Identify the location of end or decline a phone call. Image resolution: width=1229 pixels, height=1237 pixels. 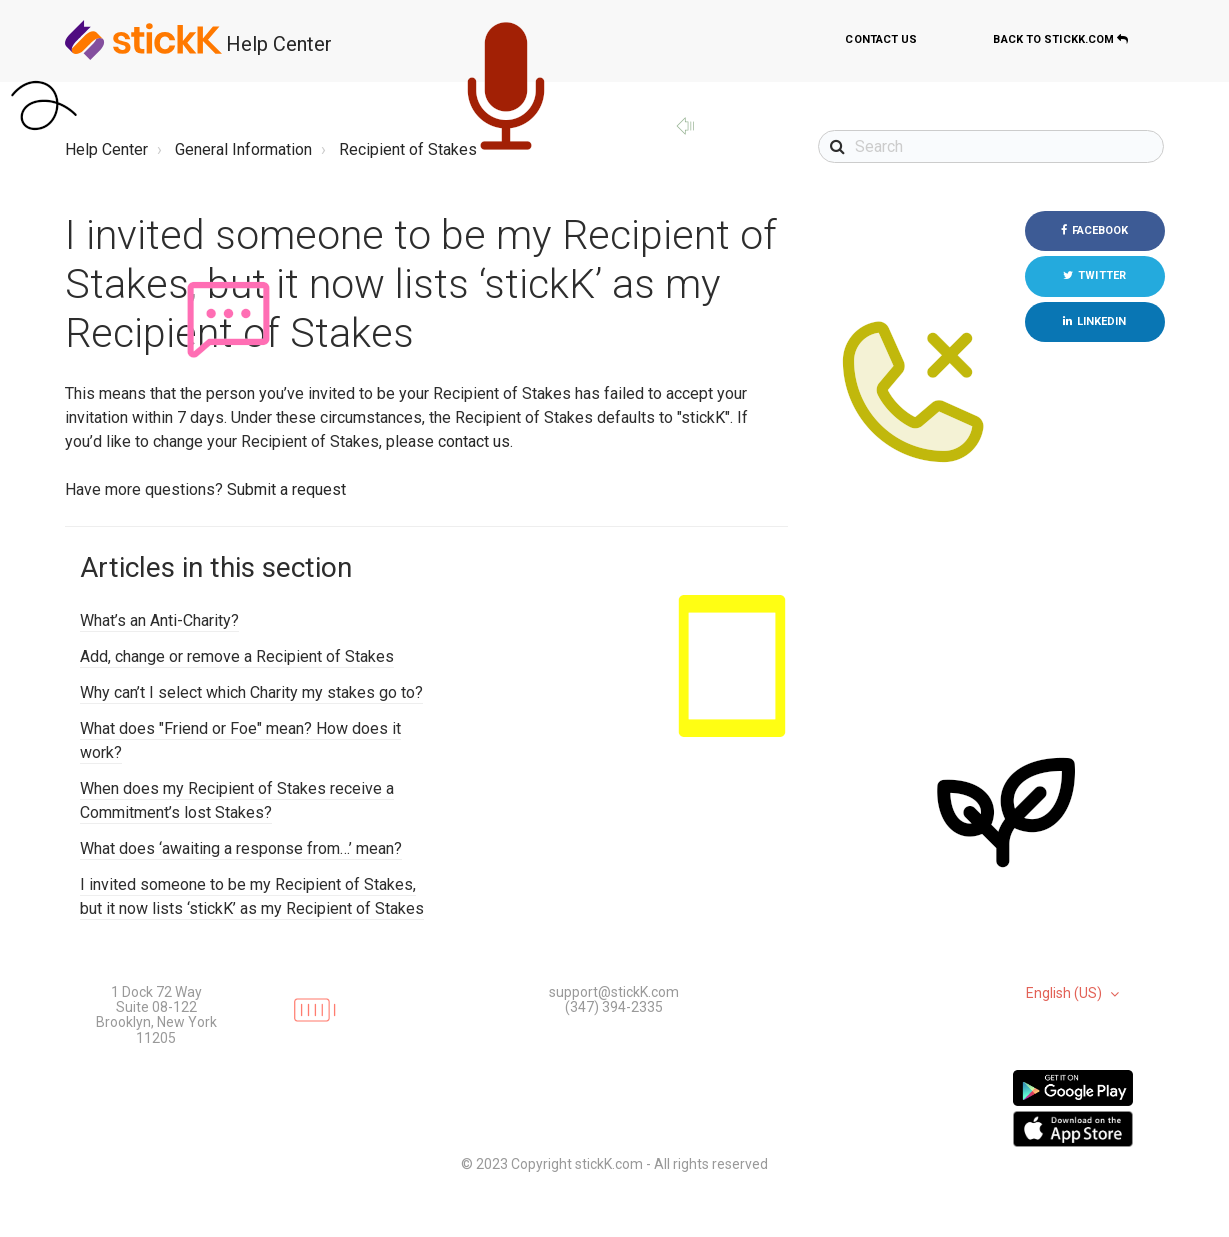
(916, 389).